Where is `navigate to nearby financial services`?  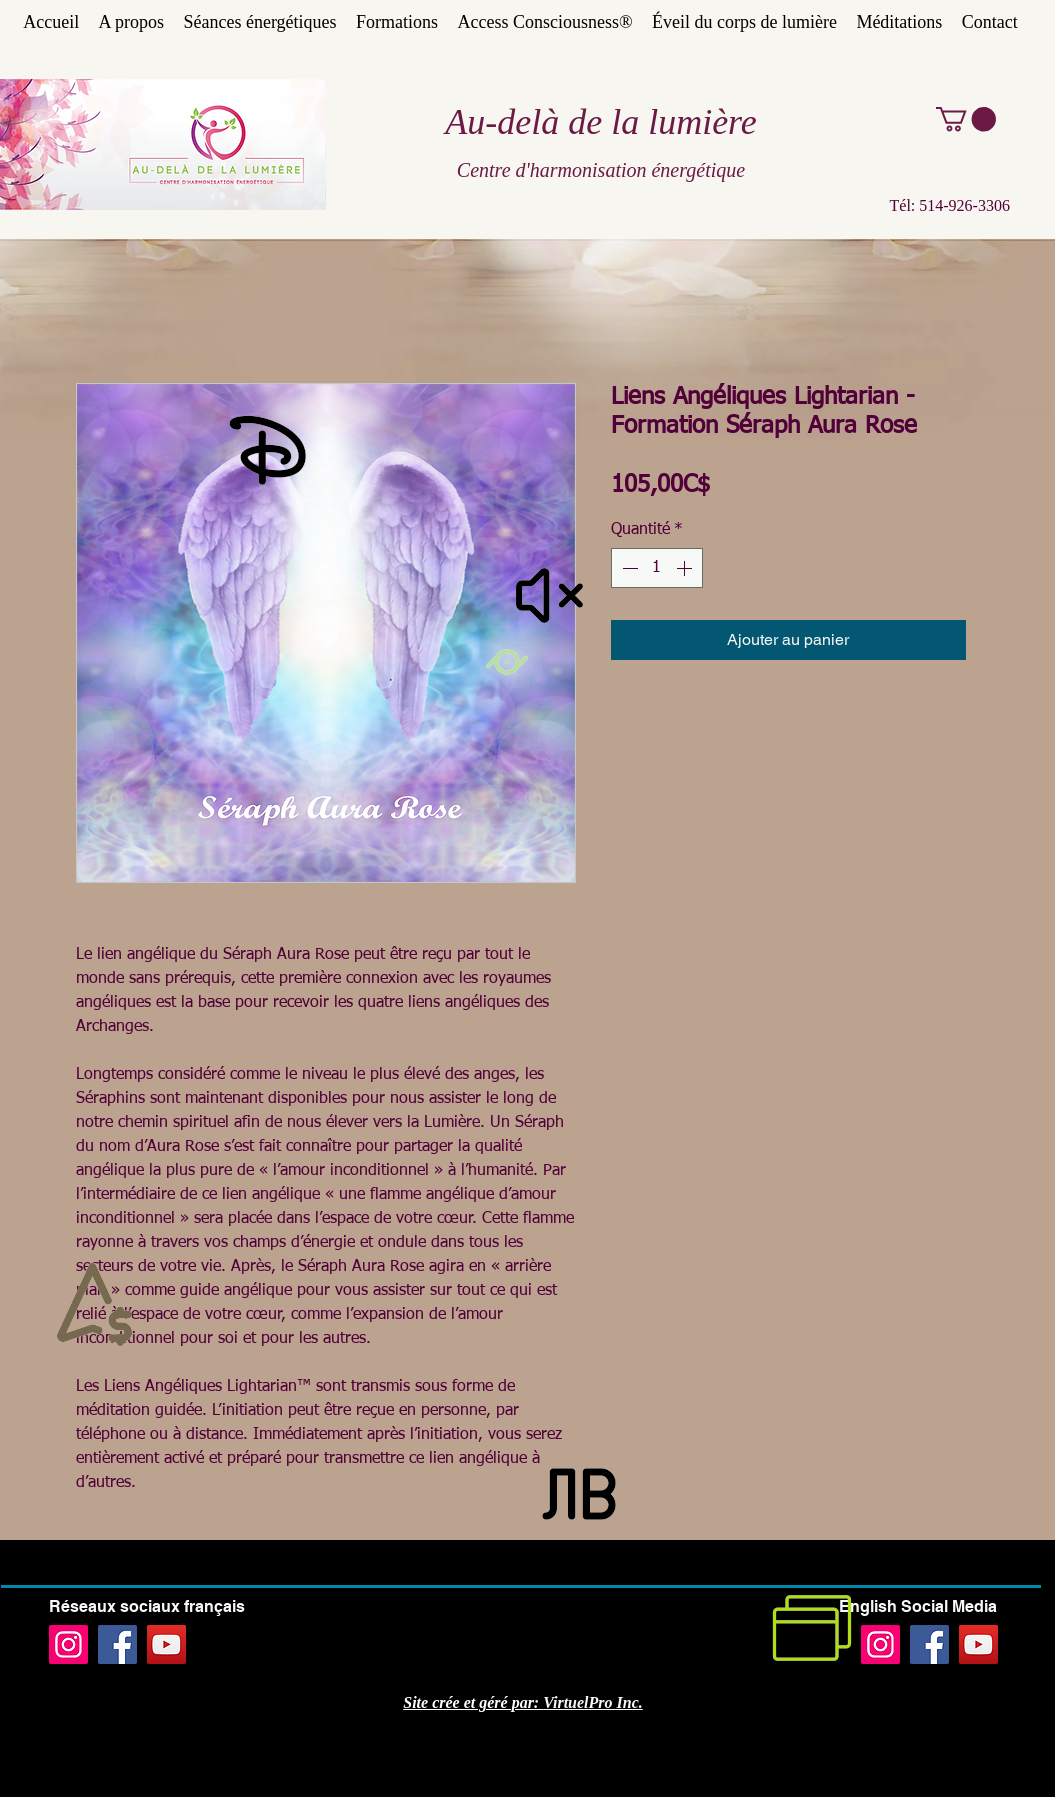
navigate to nearby financial services is located at coordinates (92, 1302).